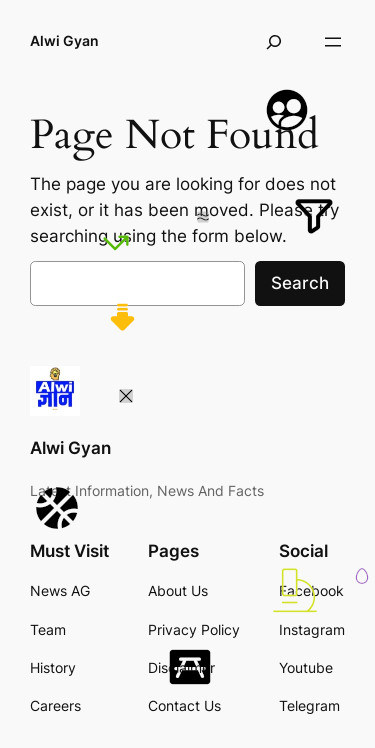 This screenshot has height=748, width=375. What do you see at coordinates (203, 217) in the screenshot?
I see `indicates approximate or estimated value` at bounding box center [203, 217].